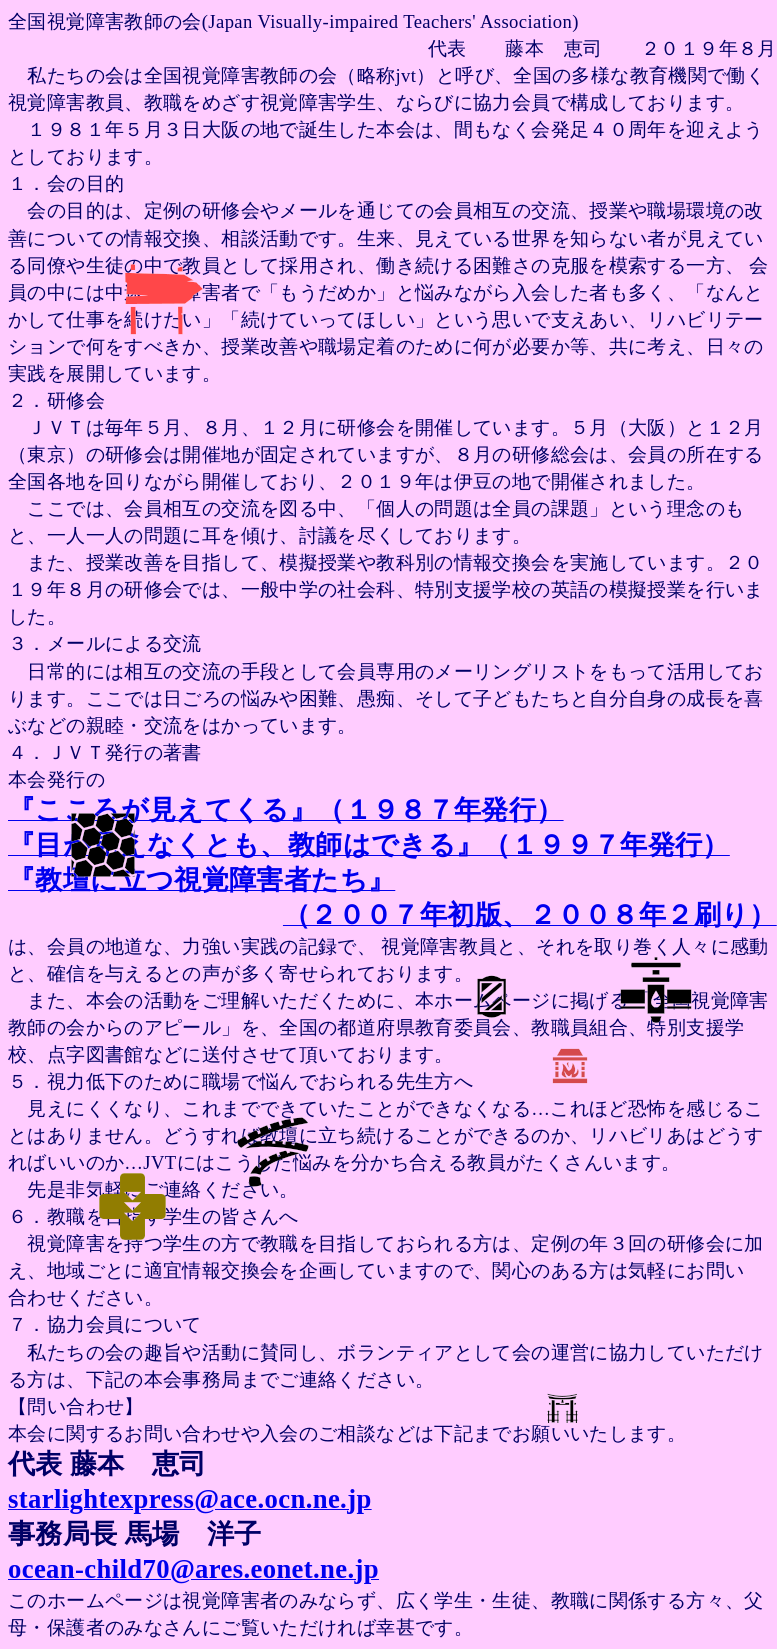  I want to click on indicates health or HP is decreasing, so click(132, 1206).